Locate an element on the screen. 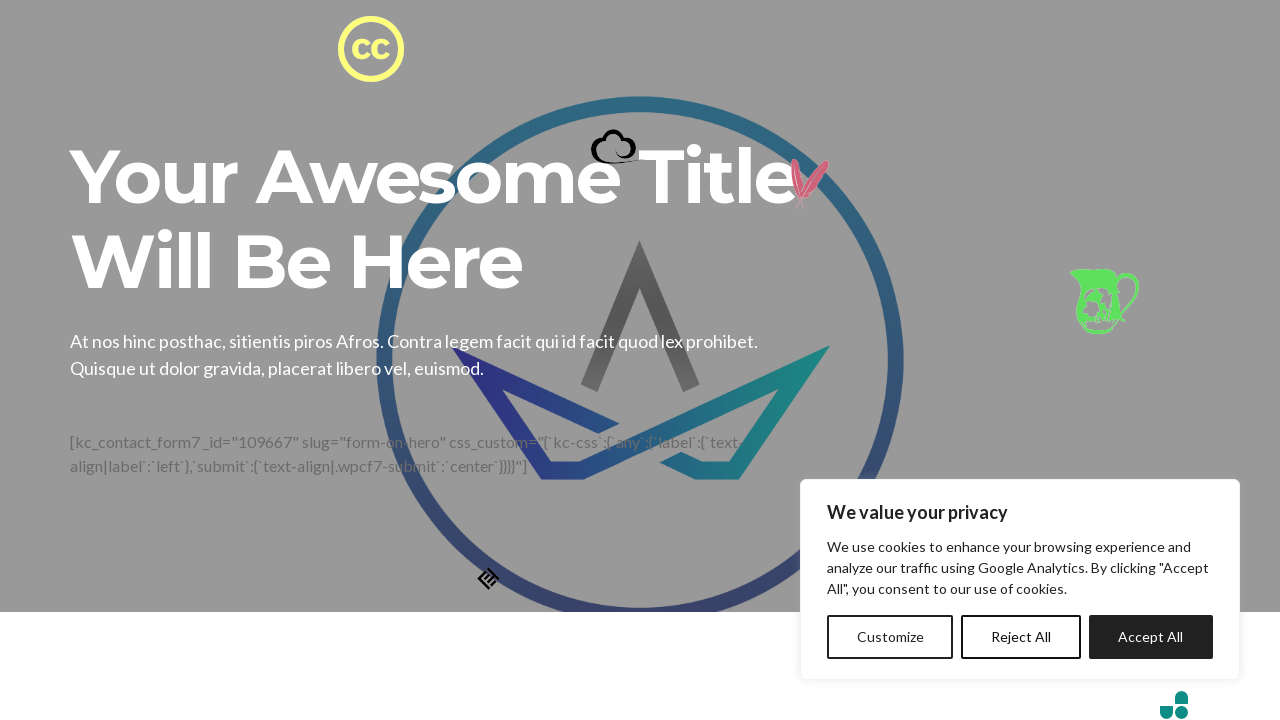 This screenshot has height=720, width=1280. indicates content is licensed under Creative Commons is located at coordinates (371, 49).